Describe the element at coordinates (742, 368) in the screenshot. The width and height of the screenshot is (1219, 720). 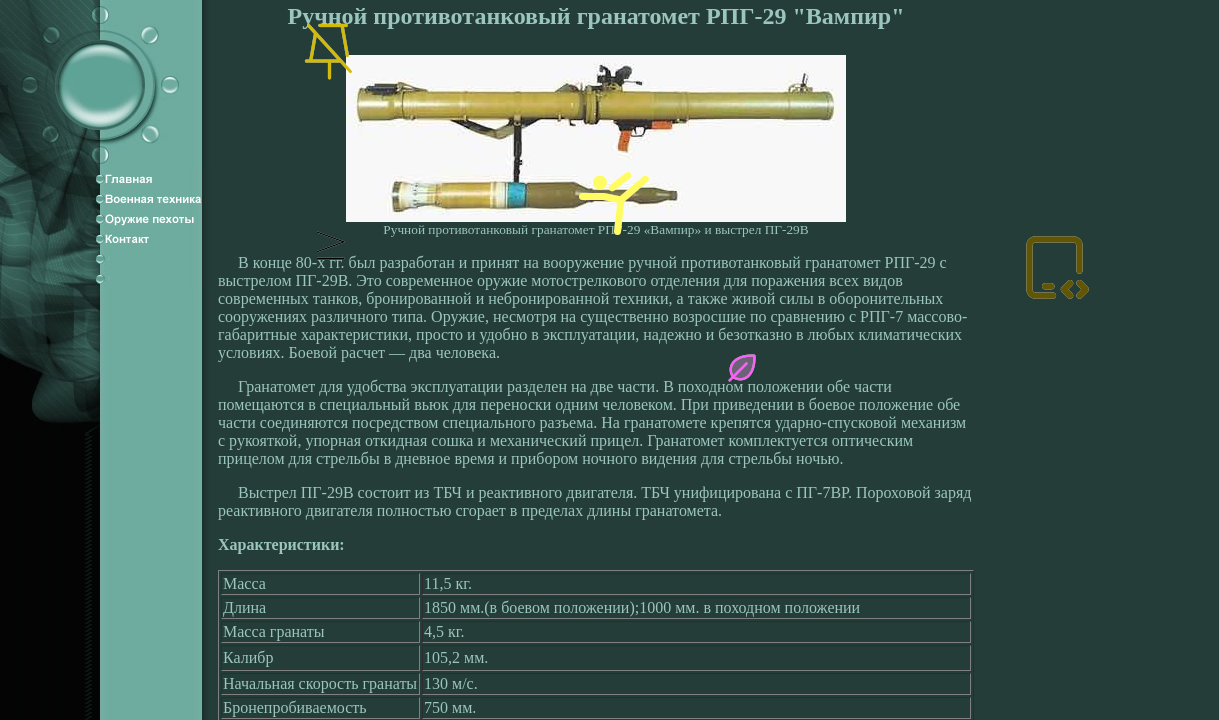
I see `eco-friendly or sustainable option` at that location.